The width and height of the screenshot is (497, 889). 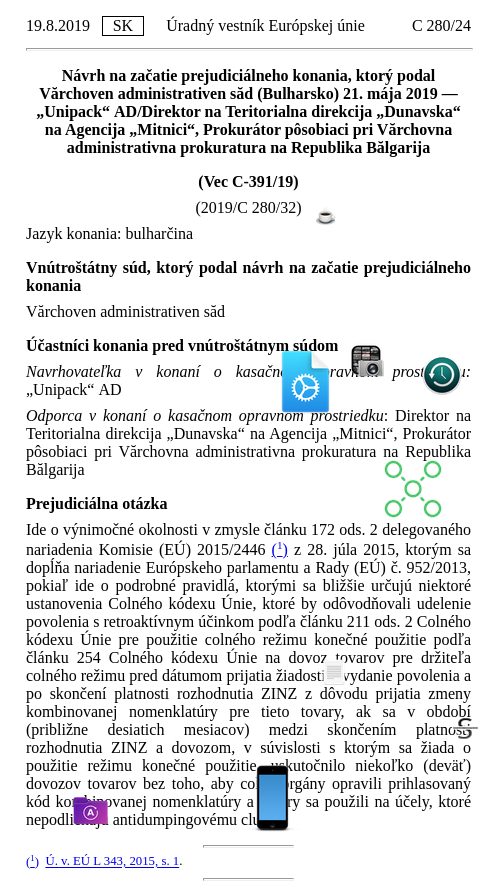 I want to click on launch java application, so click(x=325, y=217).